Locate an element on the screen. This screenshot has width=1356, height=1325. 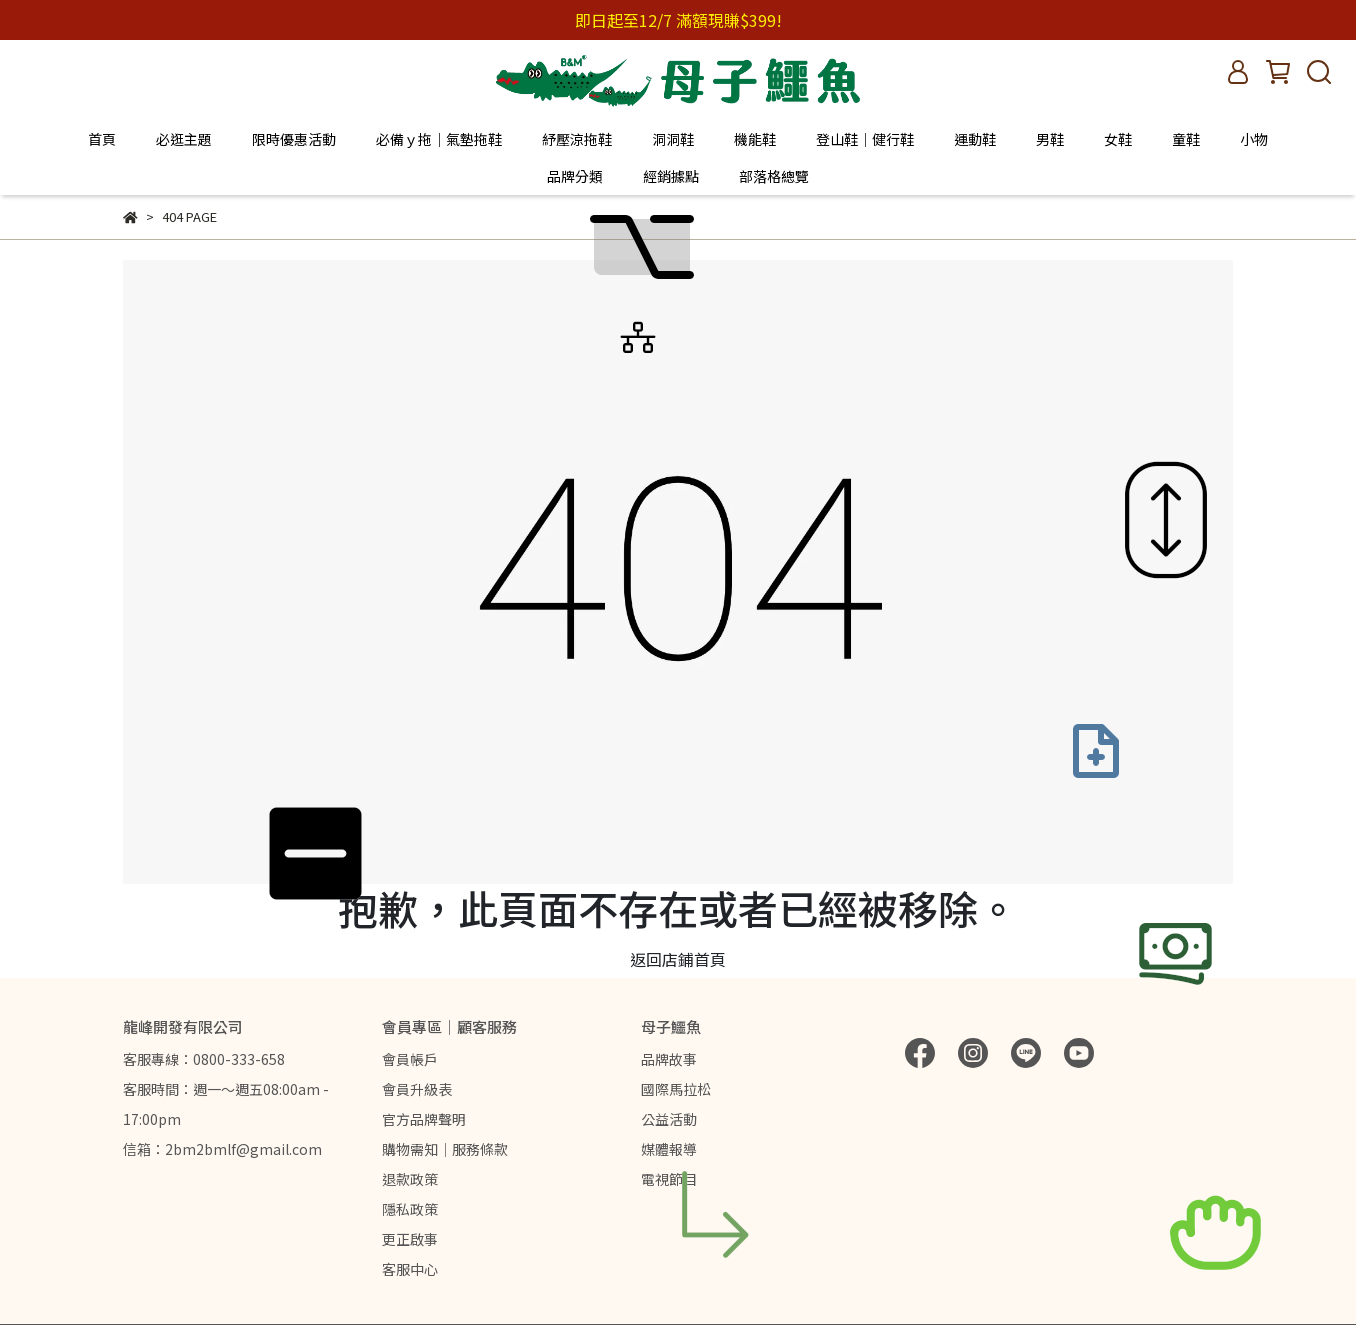
reply to a message or comment is located at coordinates (708, 1214).